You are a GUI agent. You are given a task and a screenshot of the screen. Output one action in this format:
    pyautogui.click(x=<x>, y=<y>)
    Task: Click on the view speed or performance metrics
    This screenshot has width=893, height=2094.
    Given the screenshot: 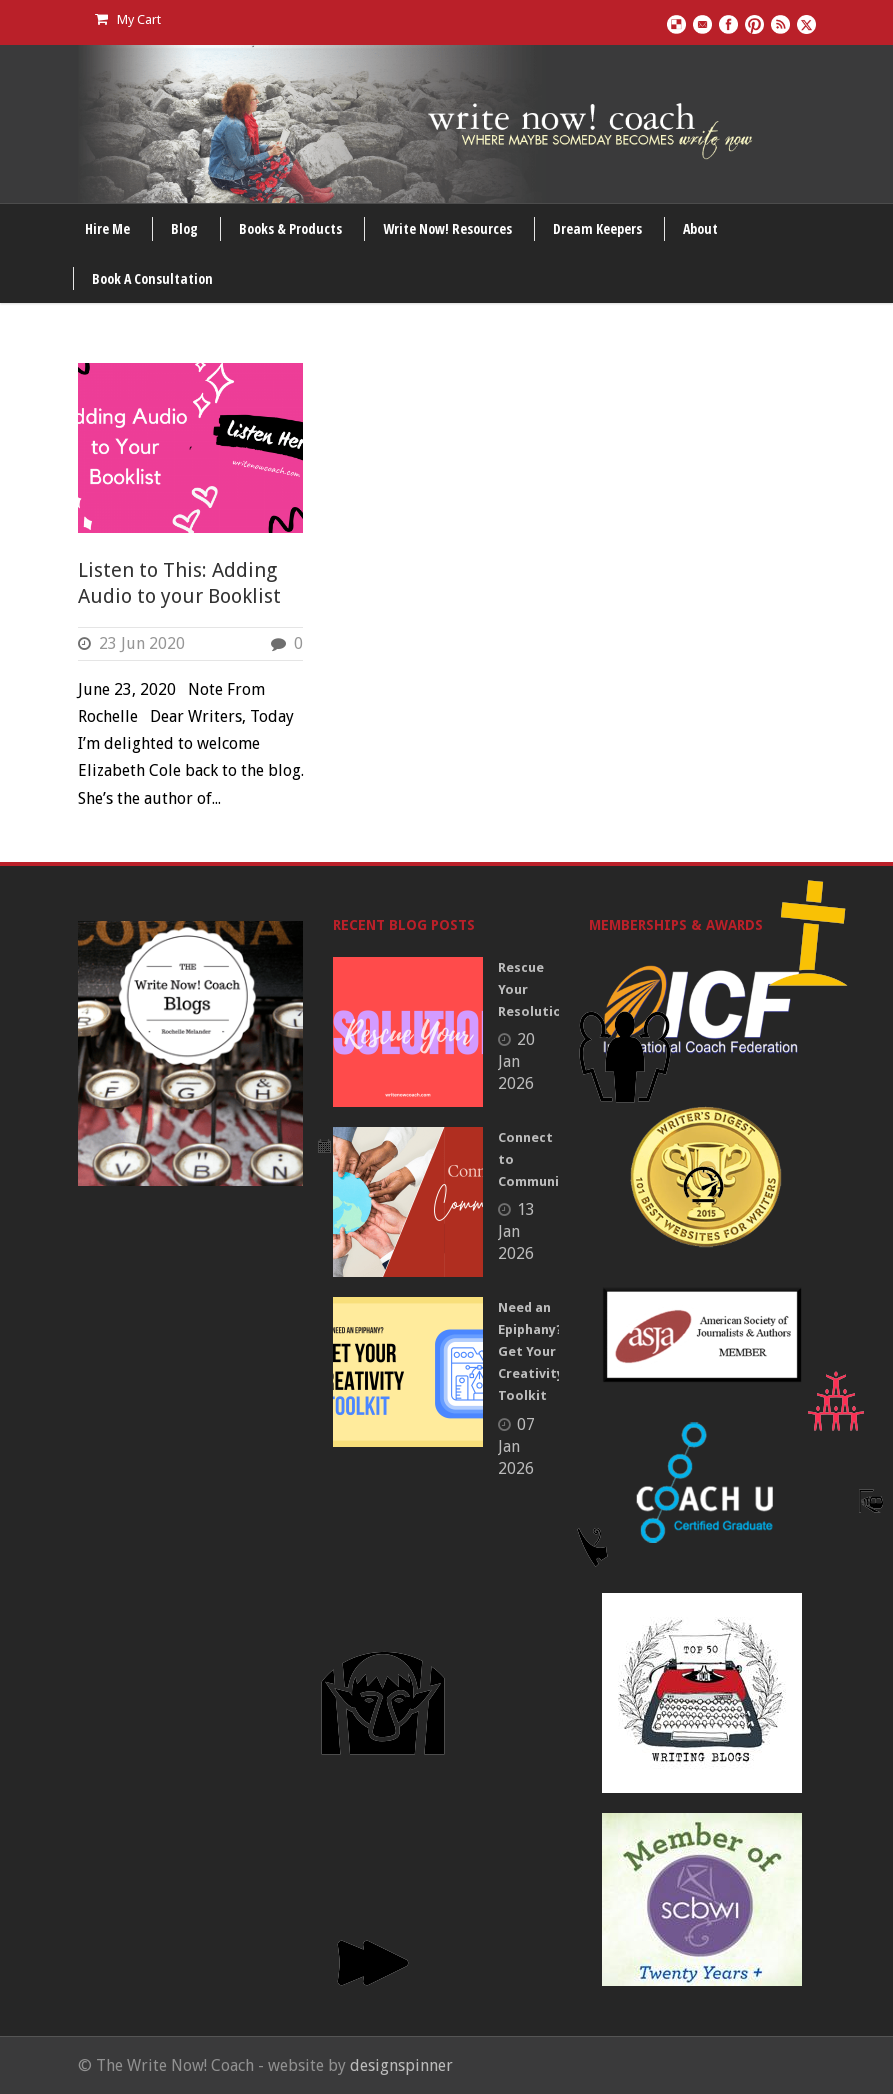 What is the action you would take?
    pyautogui.click(x=703, y=1184)
    